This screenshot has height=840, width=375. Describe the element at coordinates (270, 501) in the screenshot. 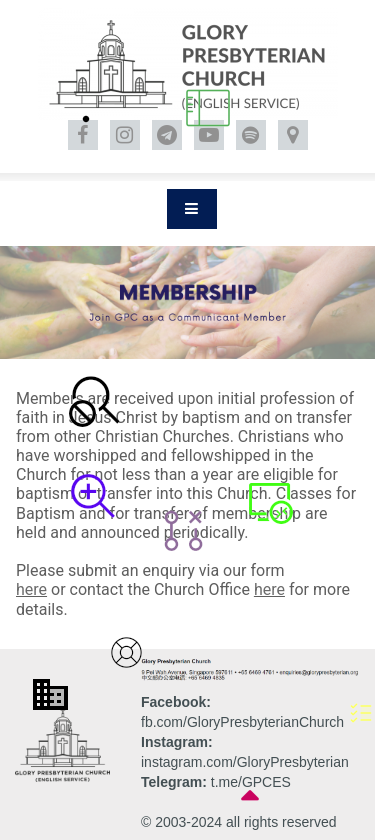

I see `access remote desktop connections` at that location.